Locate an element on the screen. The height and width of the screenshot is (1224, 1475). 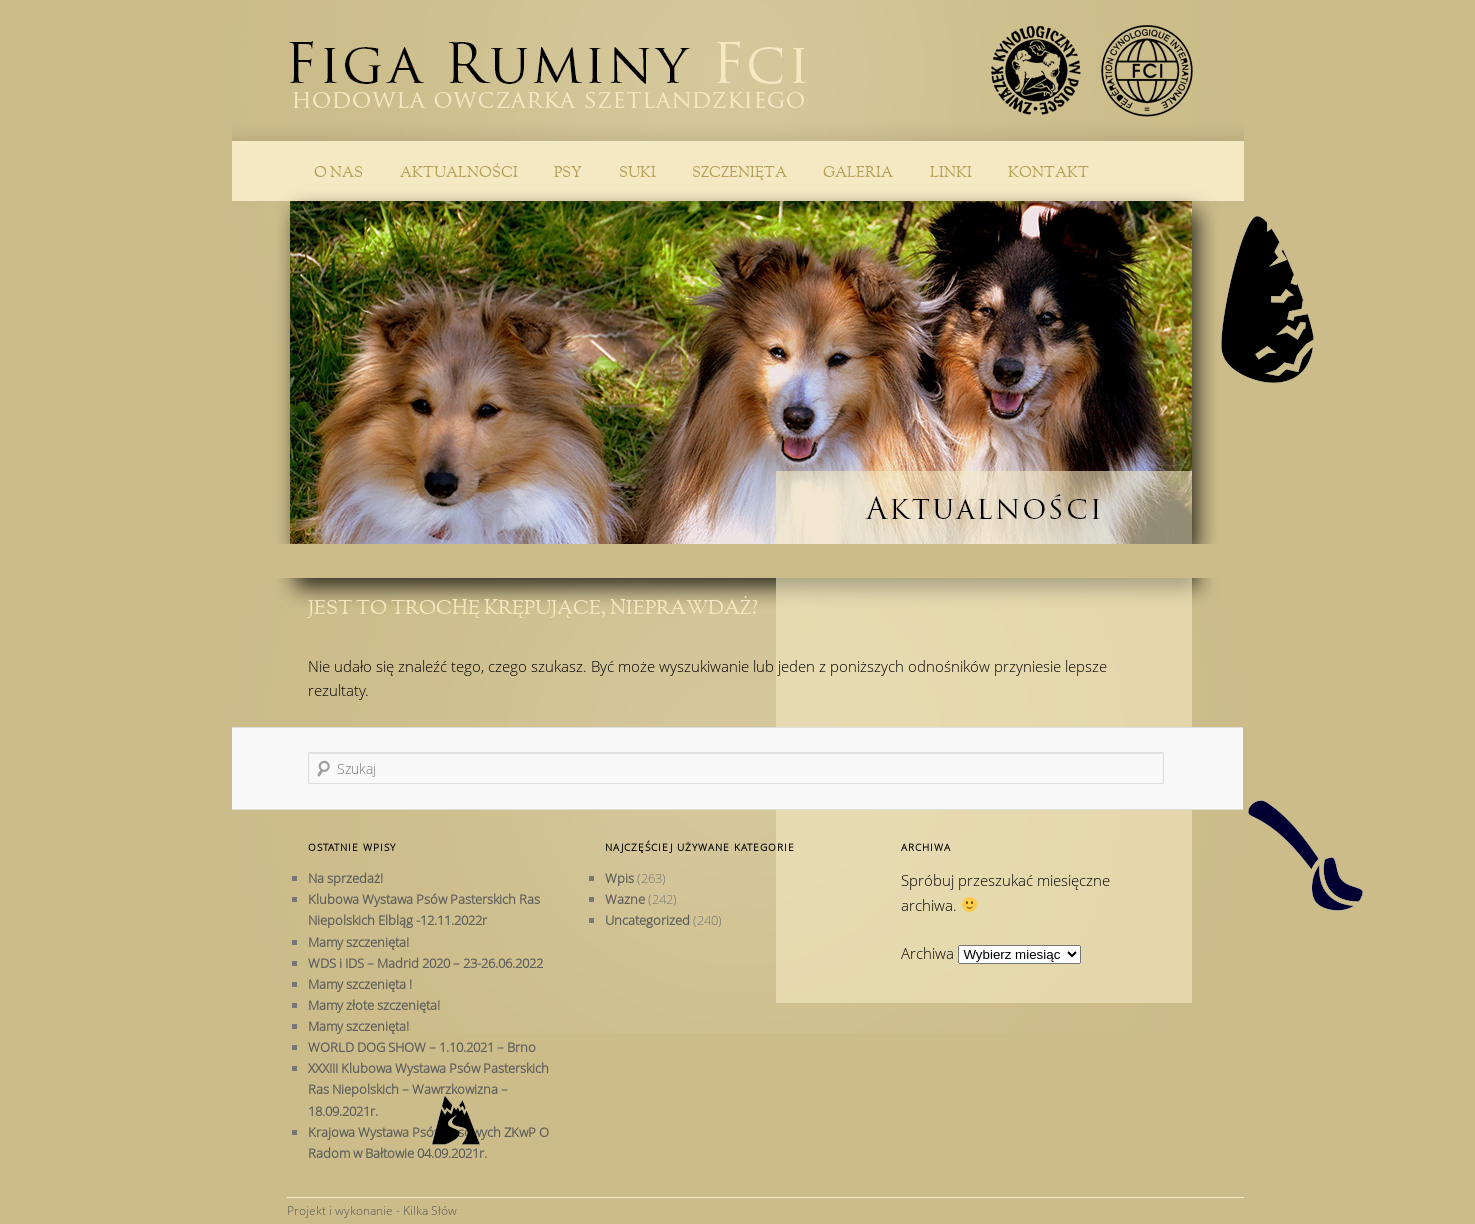
view stone monument or landmark is located at coordinates (1267, 299).